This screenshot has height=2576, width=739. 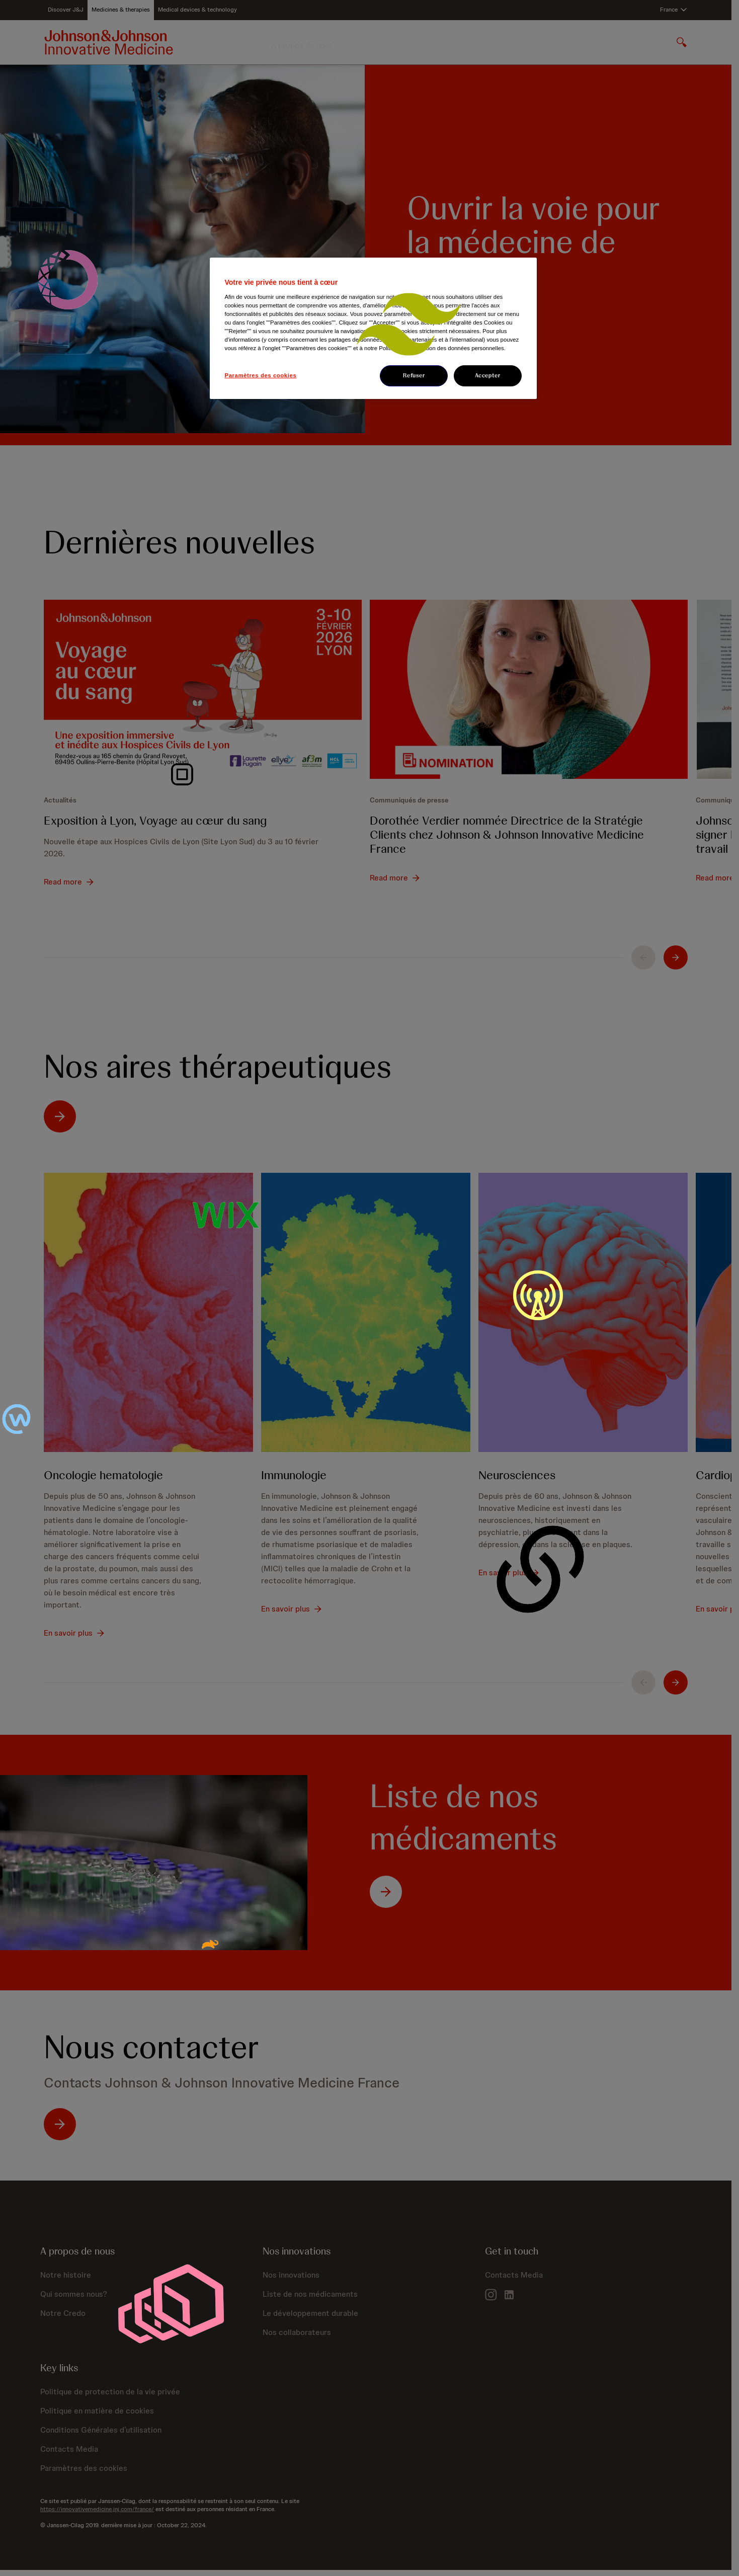 I want to click on wix website builder logo, so click(x=226, y=1215).